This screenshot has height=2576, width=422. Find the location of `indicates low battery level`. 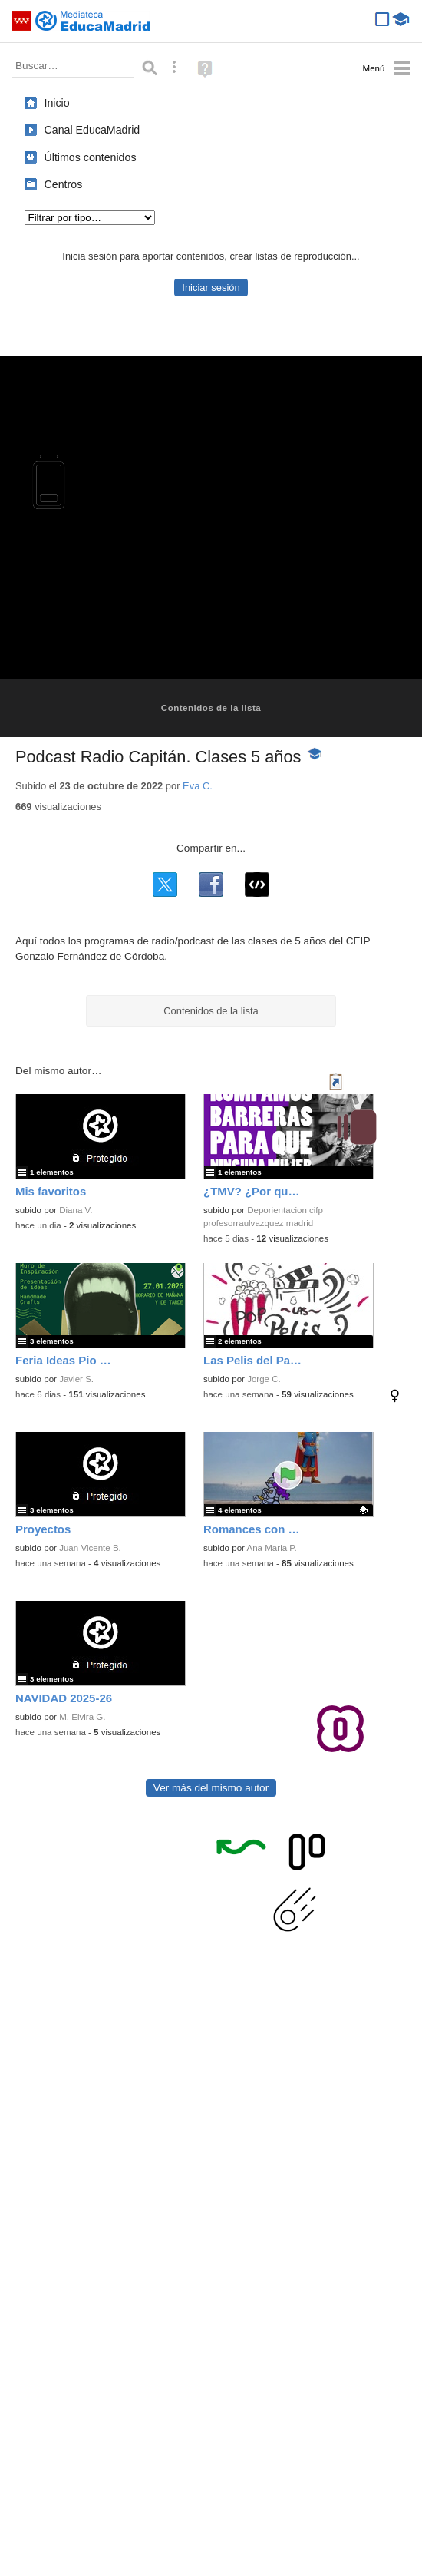

indicates low battery level is located at coordinates (48, 482).